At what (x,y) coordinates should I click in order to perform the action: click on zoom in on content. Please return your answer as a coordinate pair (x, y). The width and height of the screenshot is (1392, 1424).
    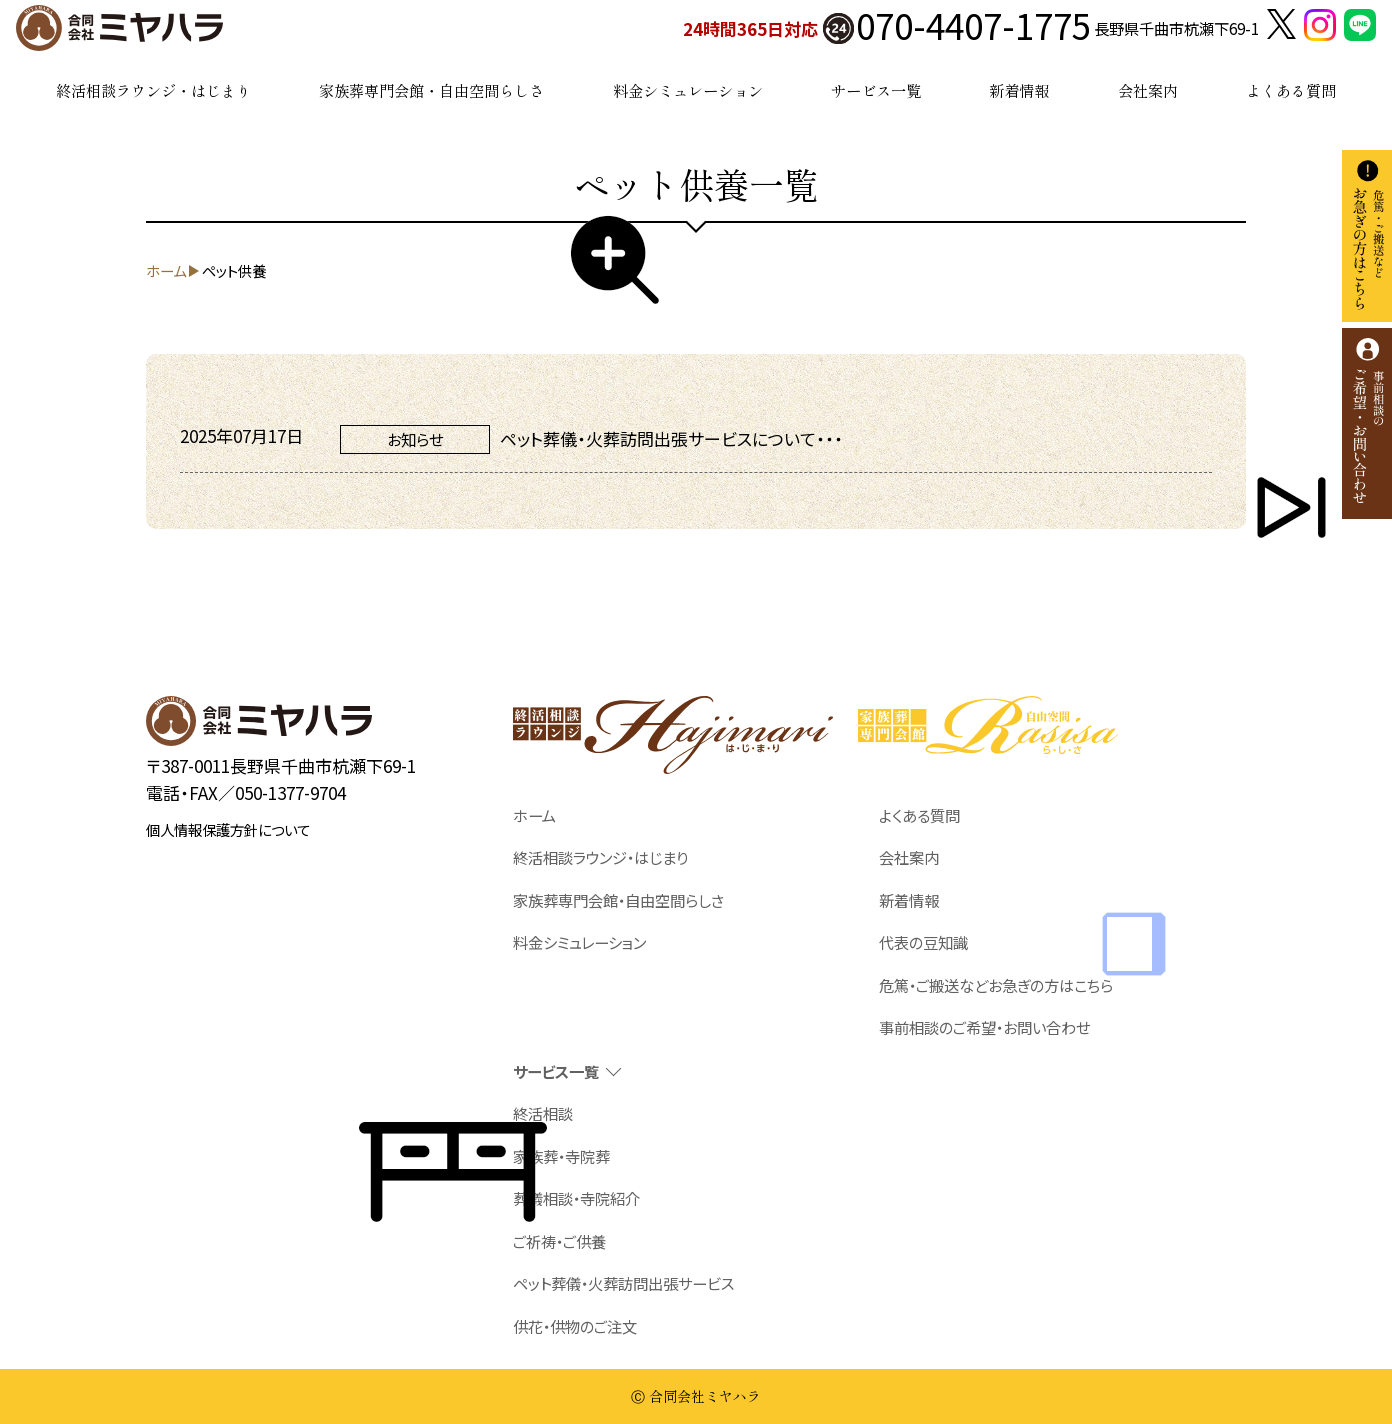
    Looking at the image, I should click on (615, 260).